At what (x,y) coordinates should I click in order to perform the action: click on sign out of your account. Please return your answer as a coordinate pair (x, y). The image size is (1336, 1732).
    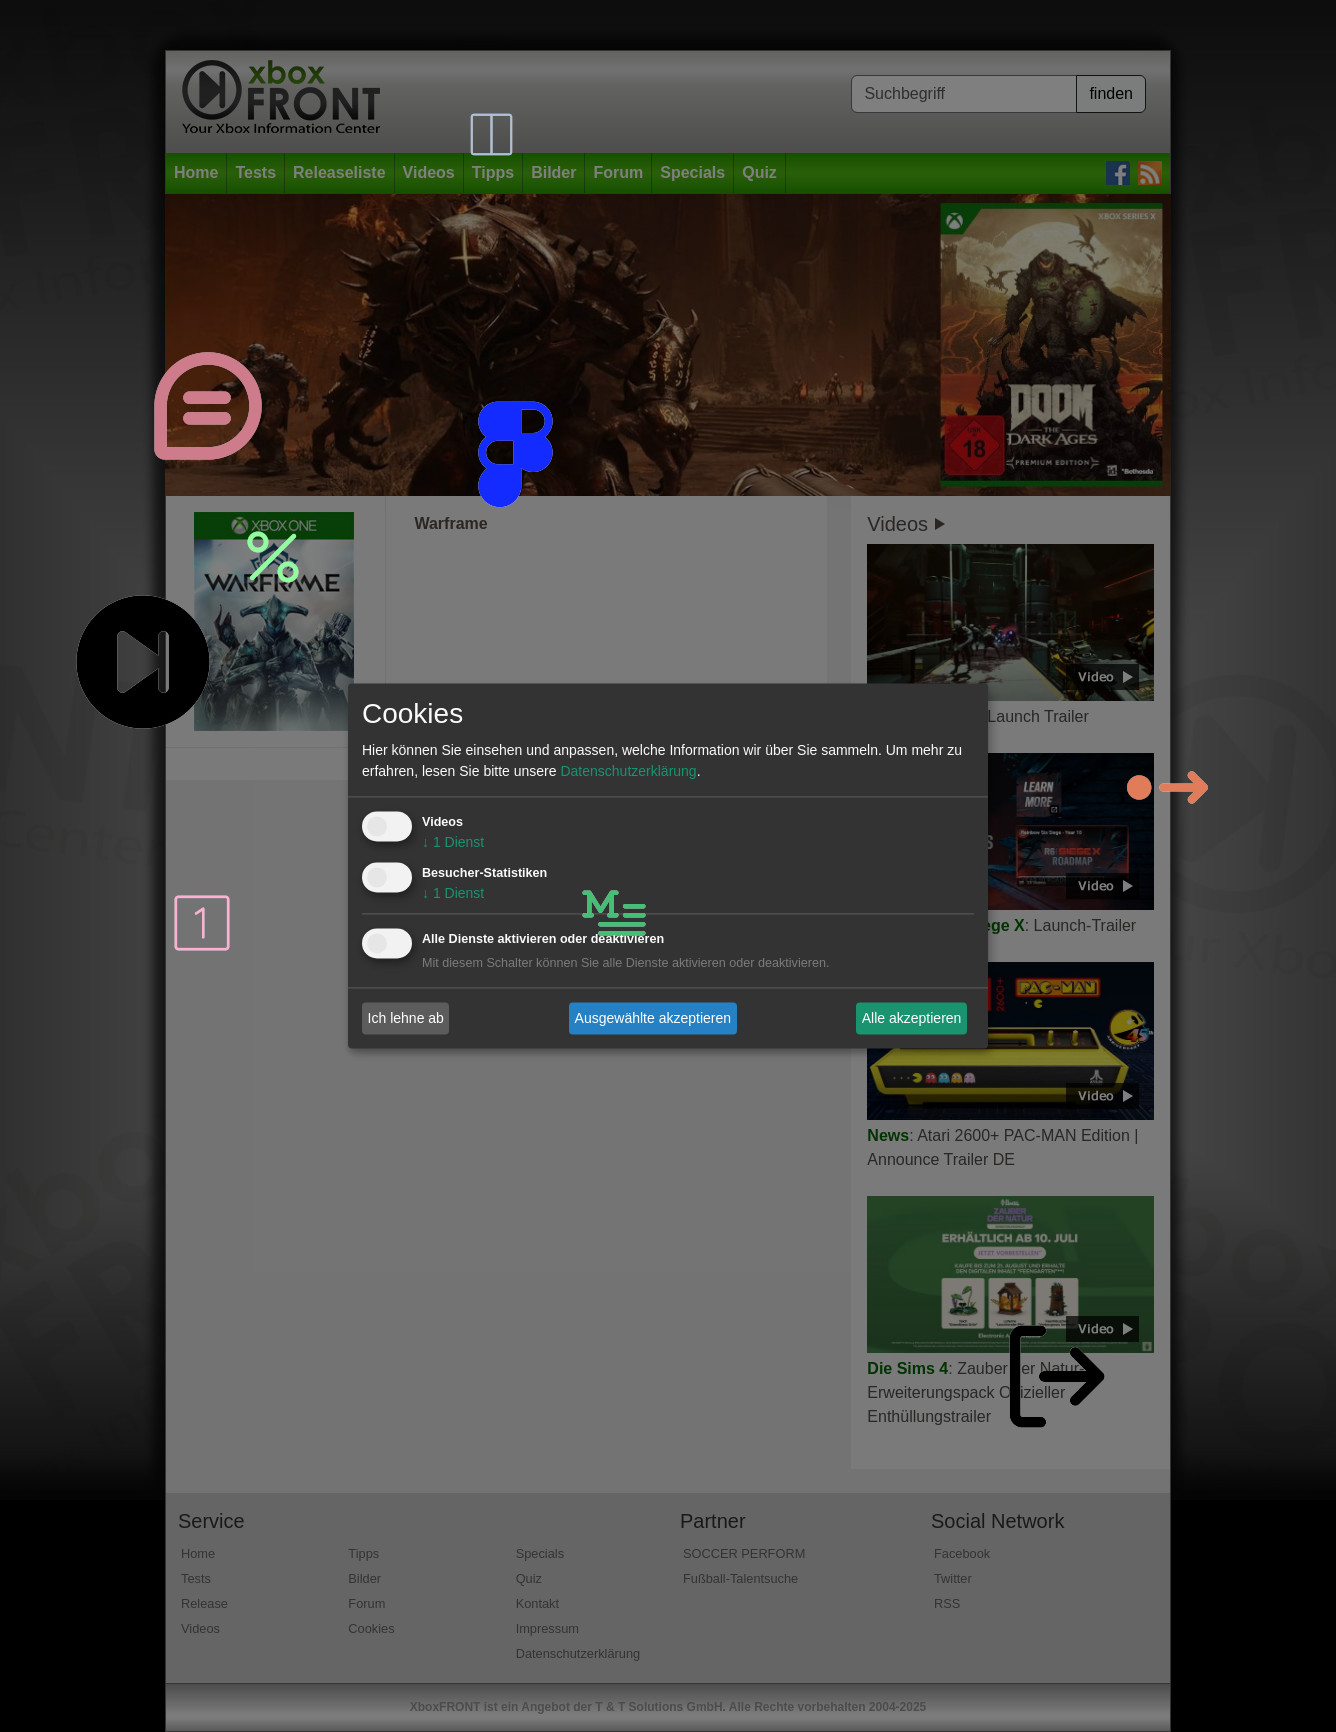
    Looking at the image, I should click on (1053, 1376).